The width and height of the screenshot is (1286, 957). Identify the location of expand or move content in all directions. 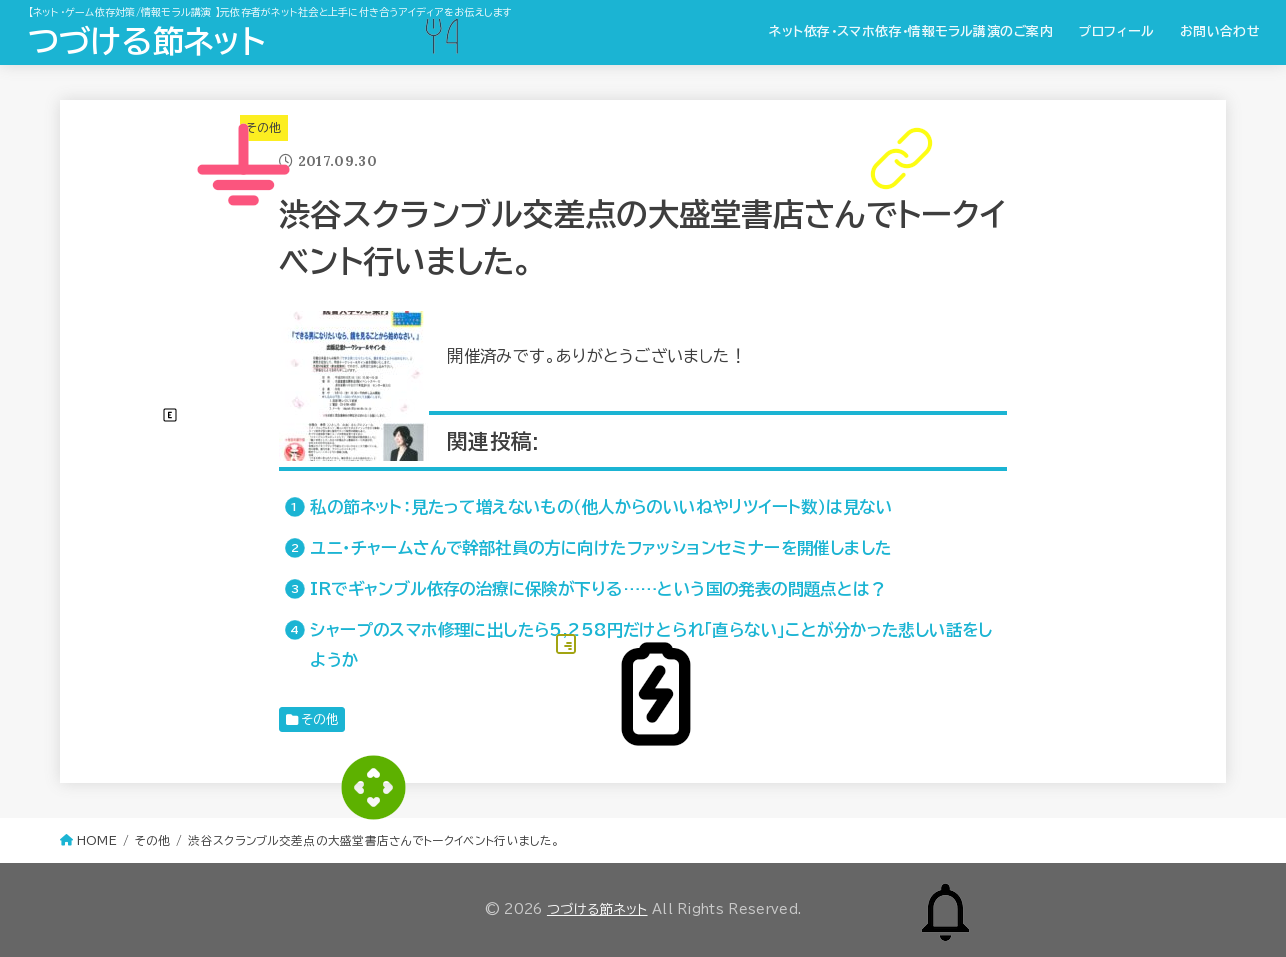
(373, 787).